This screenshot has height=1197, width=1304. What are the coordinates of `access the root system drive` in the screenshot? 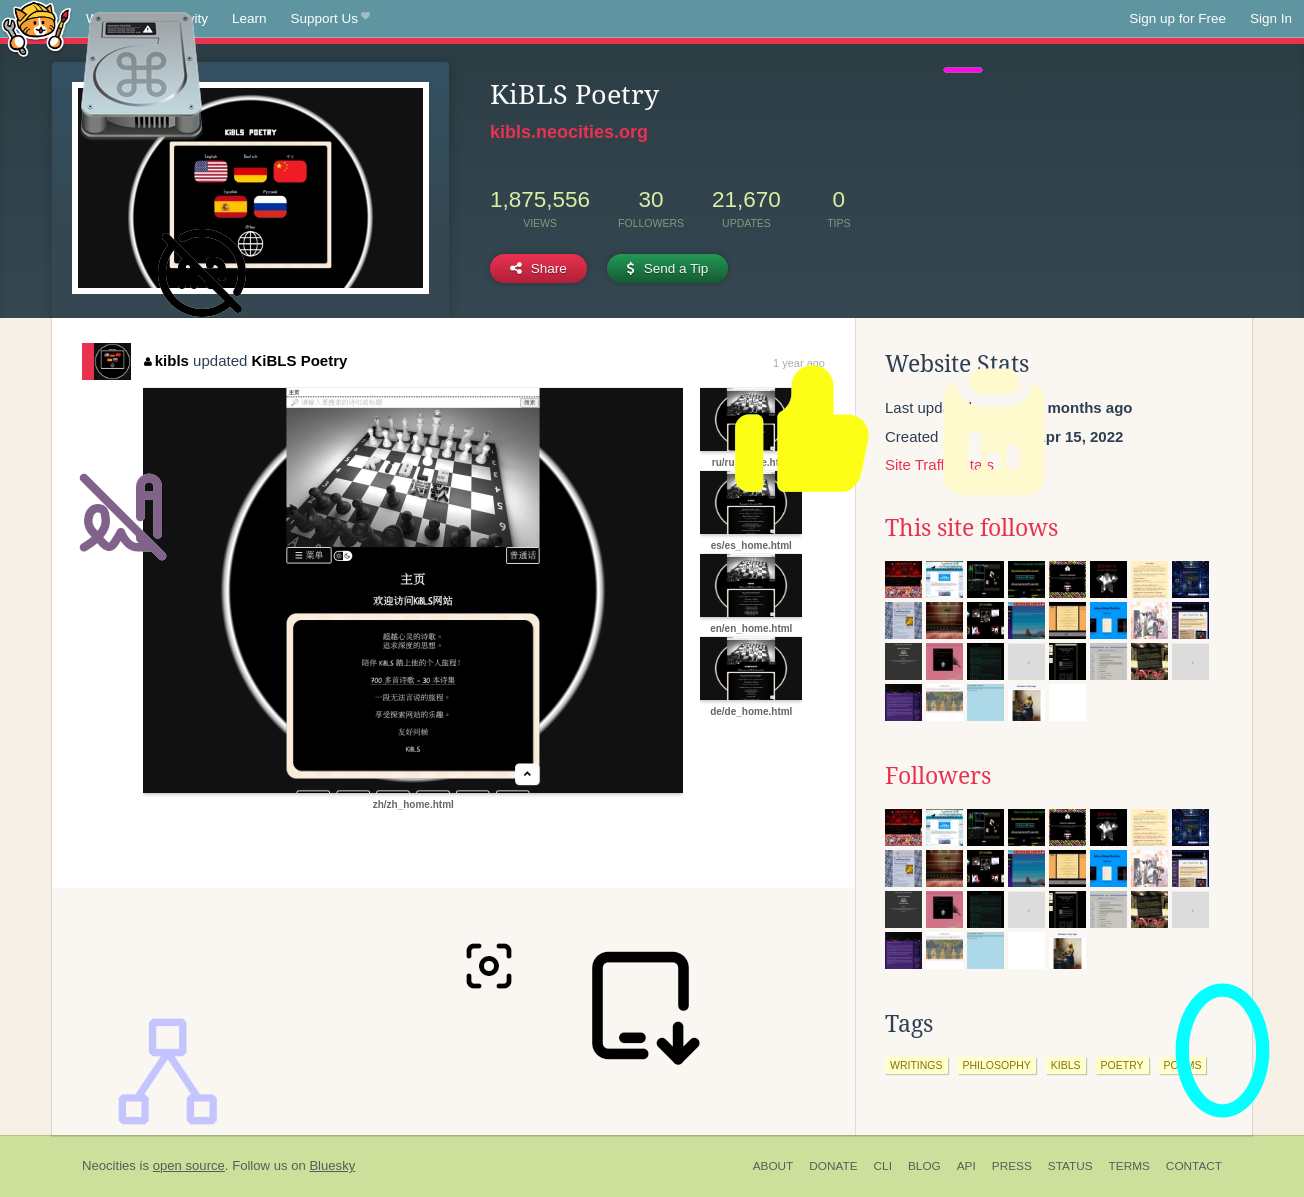 It's located at (141, 74).